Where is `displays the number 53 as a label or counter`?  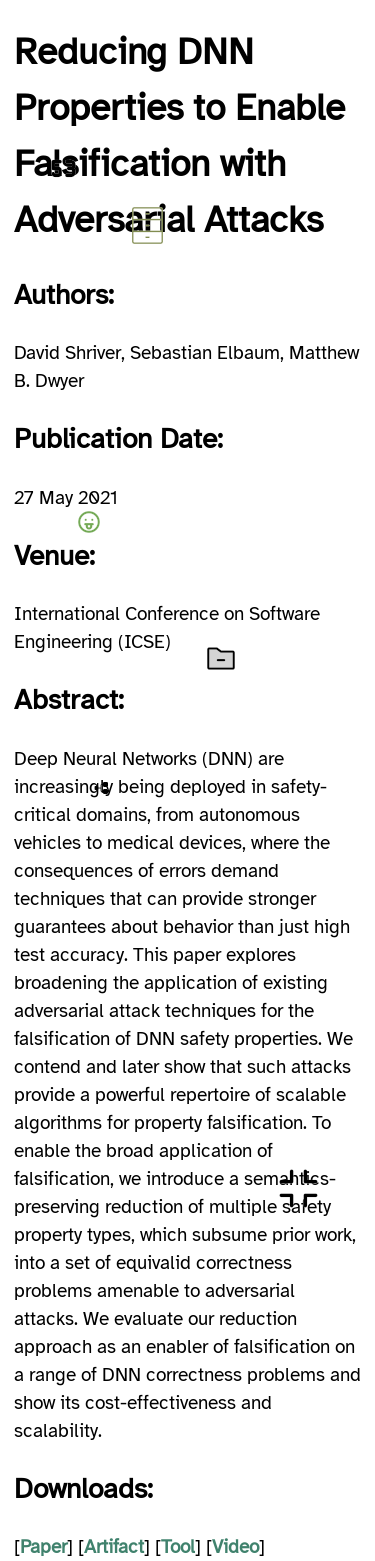 displays the number 53 as a label or counter is located at coordinates (63, 168).